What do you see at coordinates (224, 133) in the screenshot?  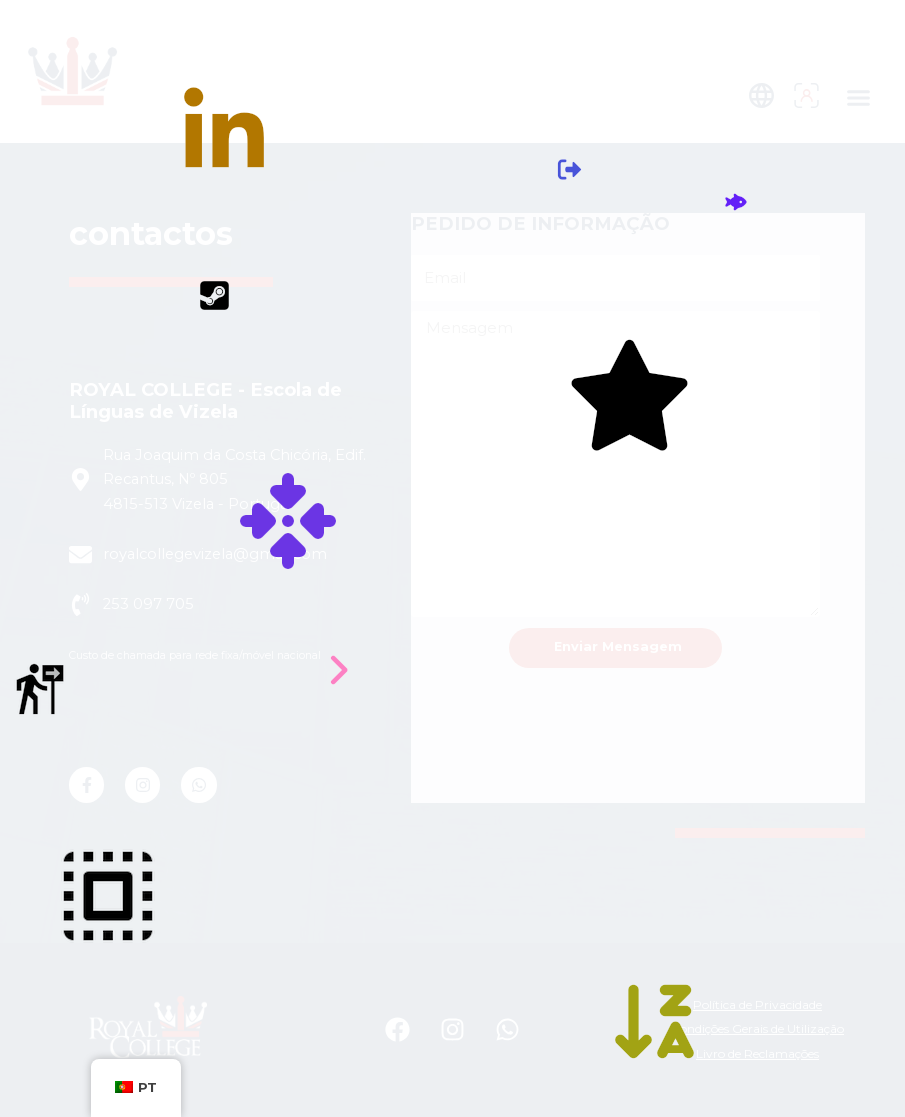 I see `connect with linkedin profile` at bounding box center [224, 133].